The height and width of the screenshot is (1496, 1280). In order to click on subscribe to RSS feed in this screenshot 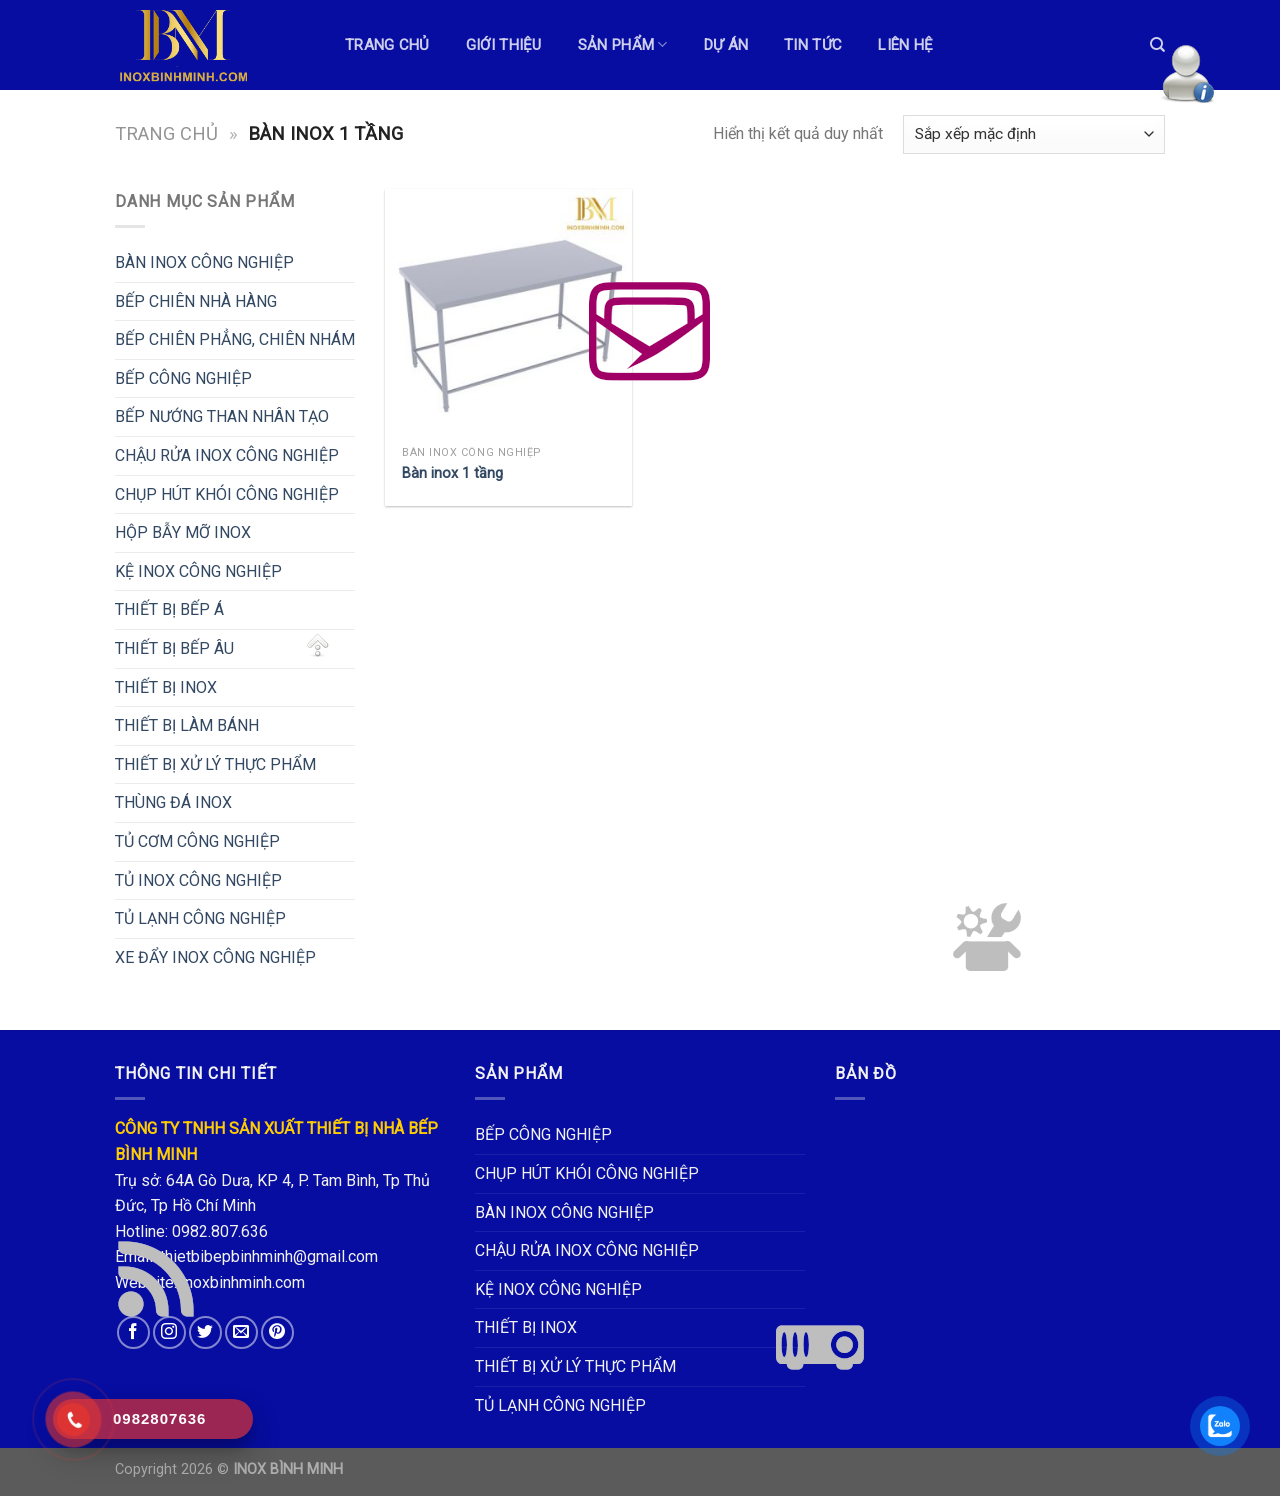, I will do `click(156, 1279)`.